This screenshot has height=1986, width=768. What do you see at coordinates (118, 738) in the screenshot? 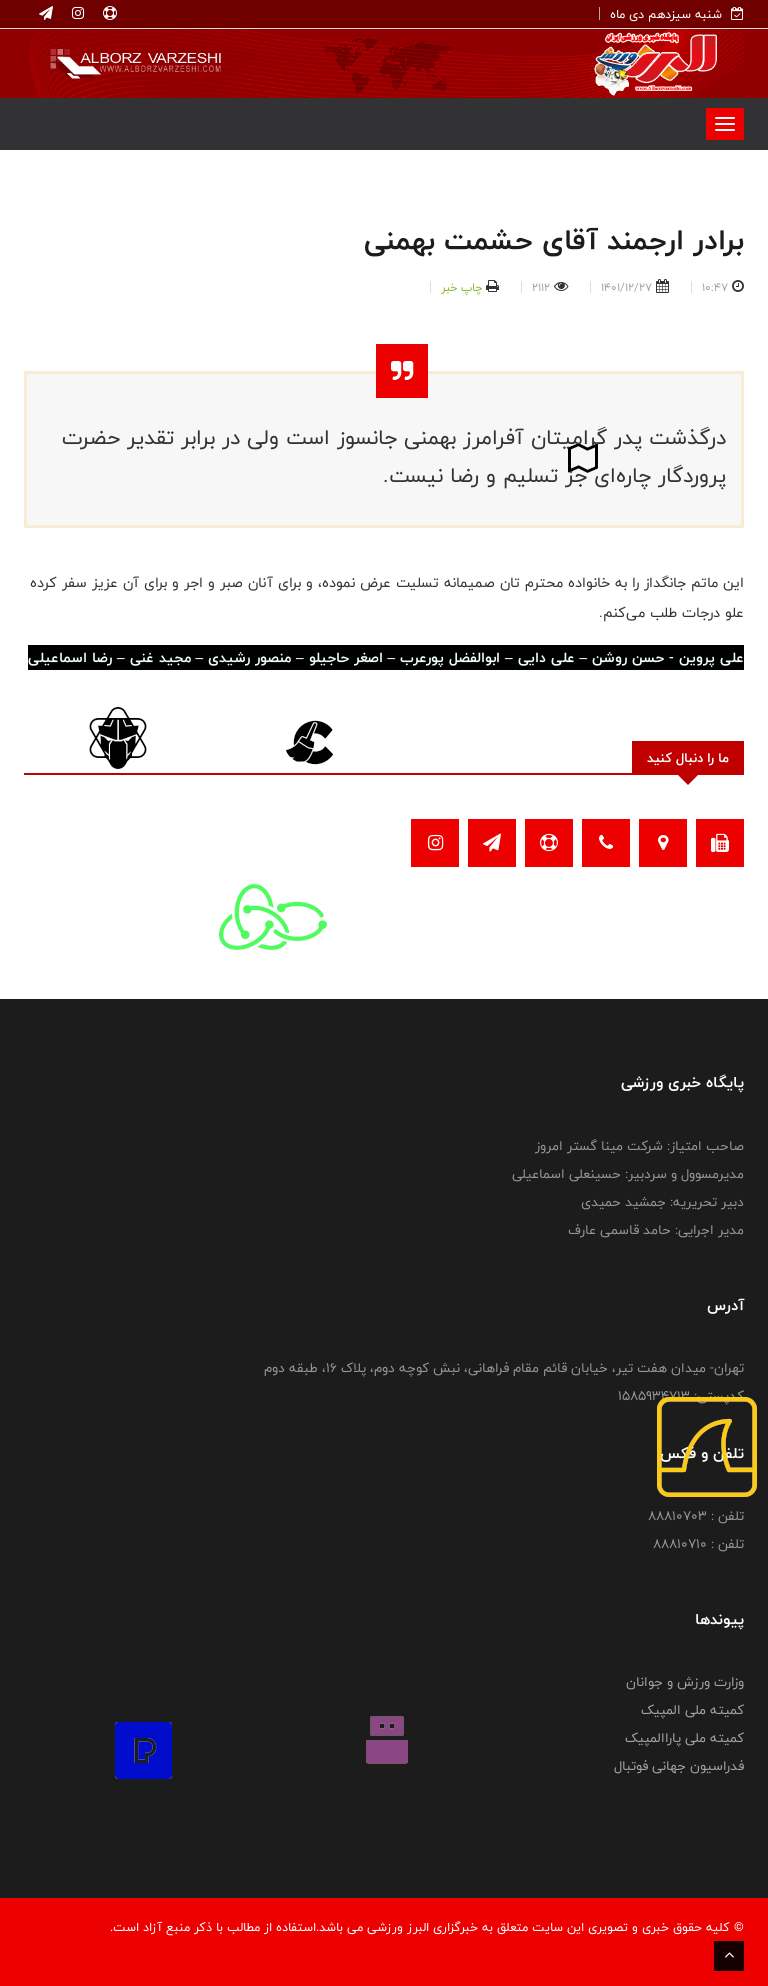
I see `visit primereact component library website` at bounding box center [118, 738].